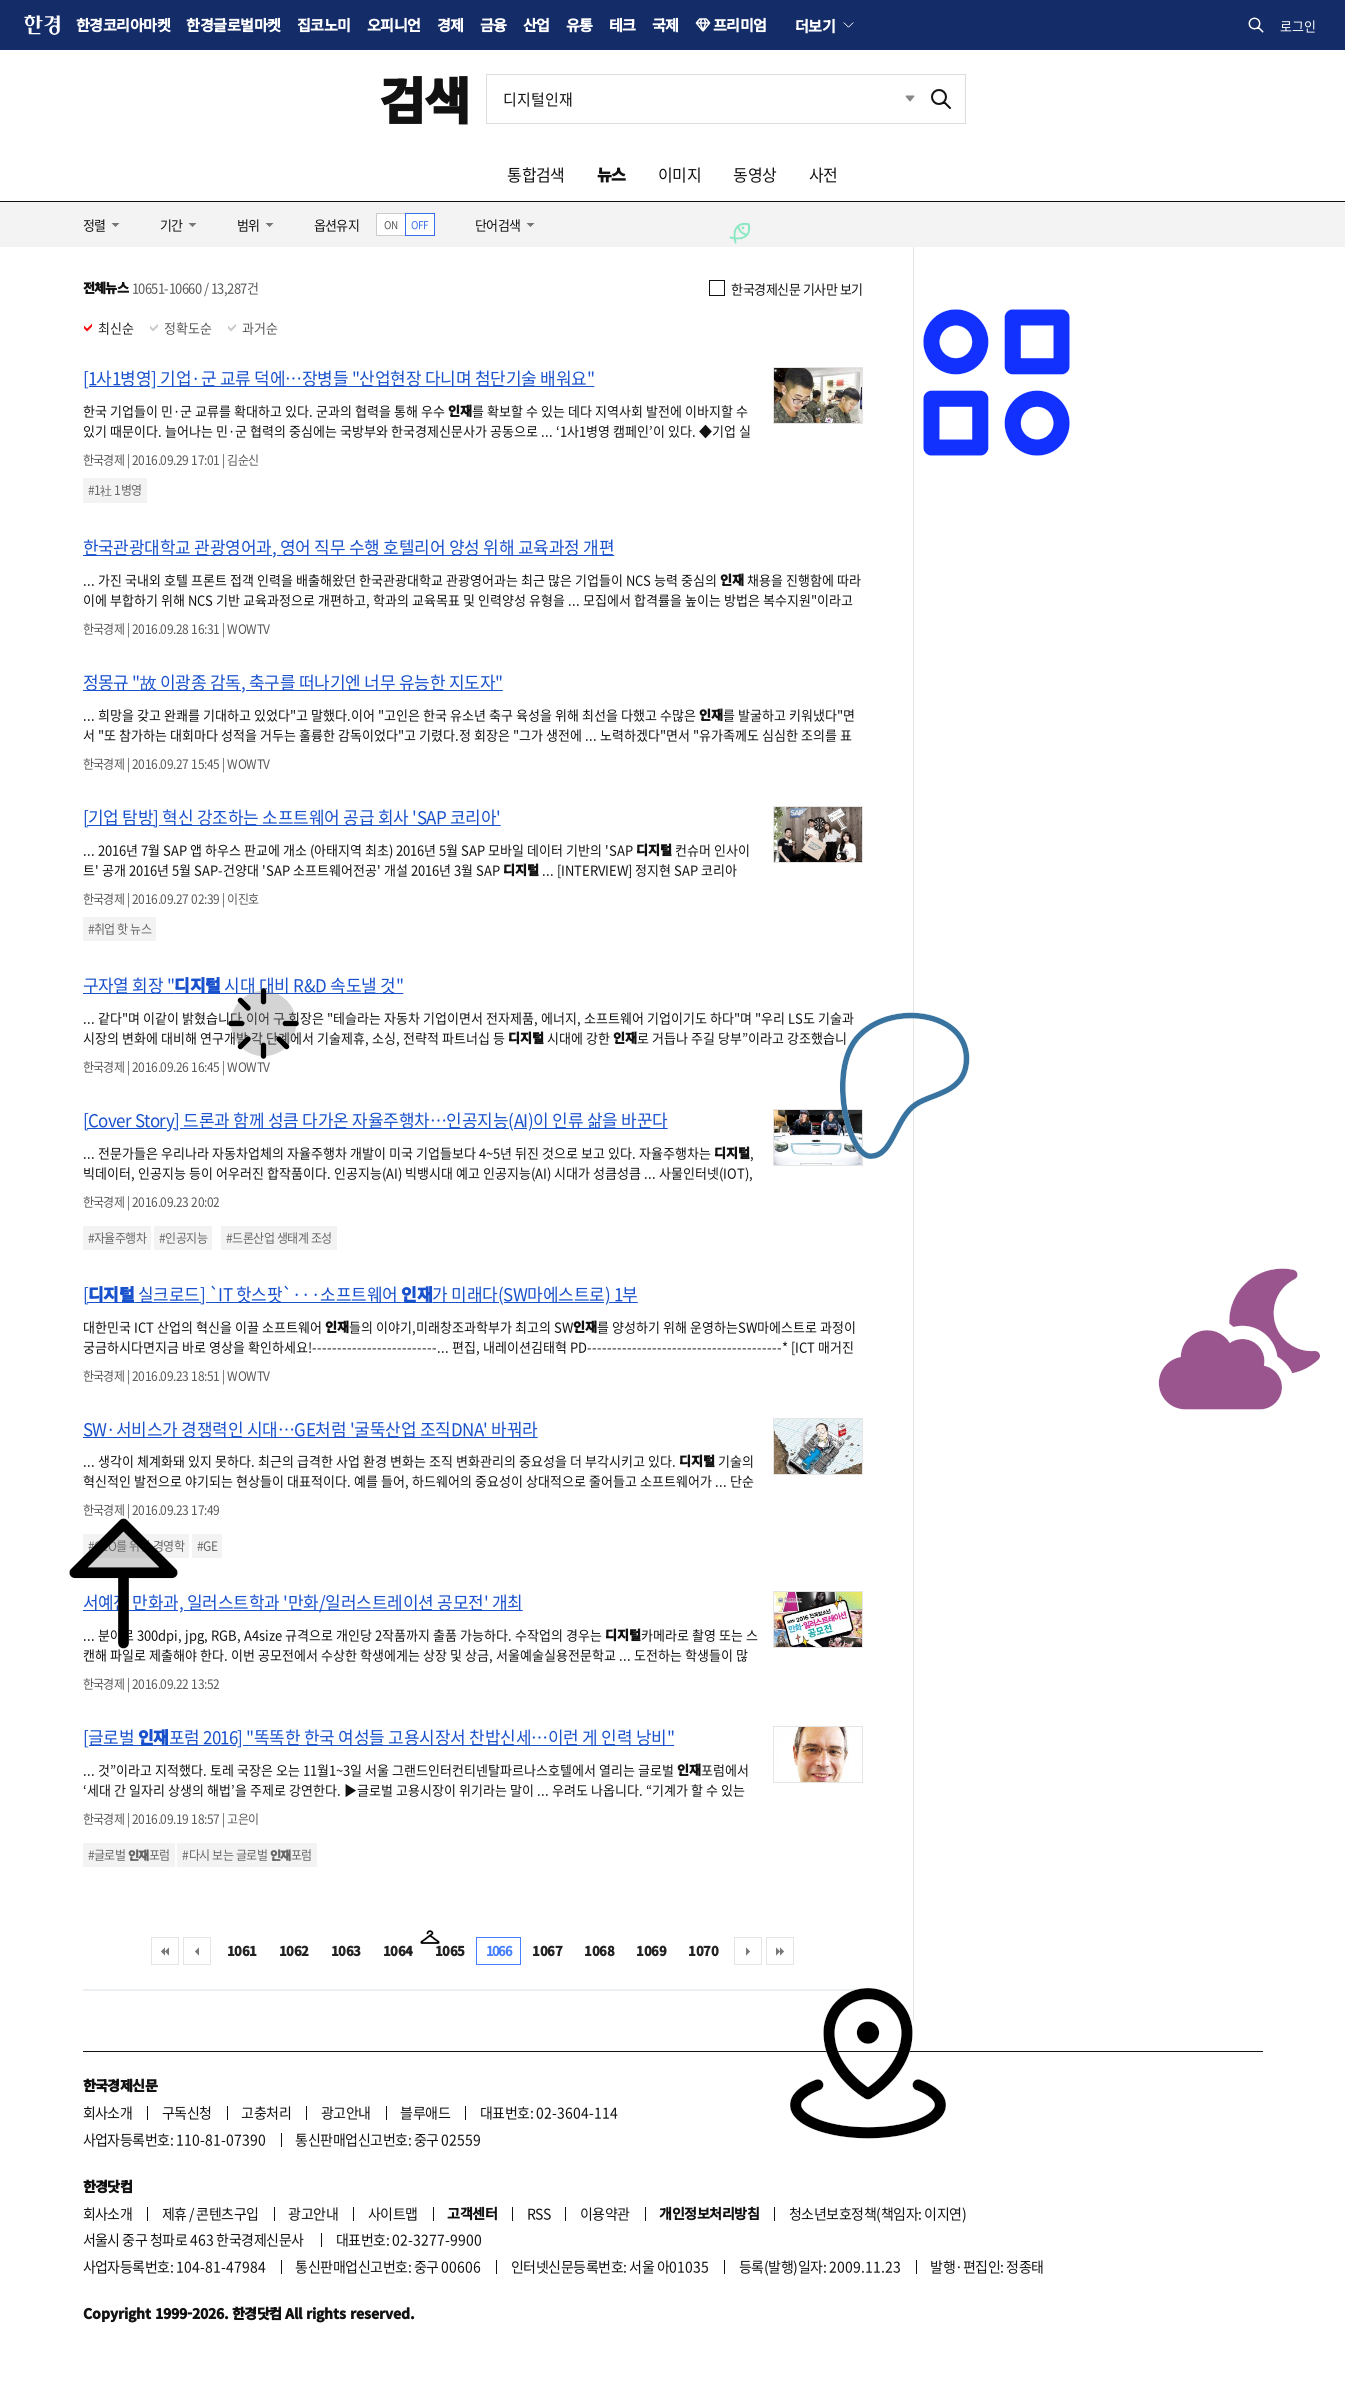  Describe the element at coordinates (868, 2066) in the screenshot. I see `view location area or region` at that location.